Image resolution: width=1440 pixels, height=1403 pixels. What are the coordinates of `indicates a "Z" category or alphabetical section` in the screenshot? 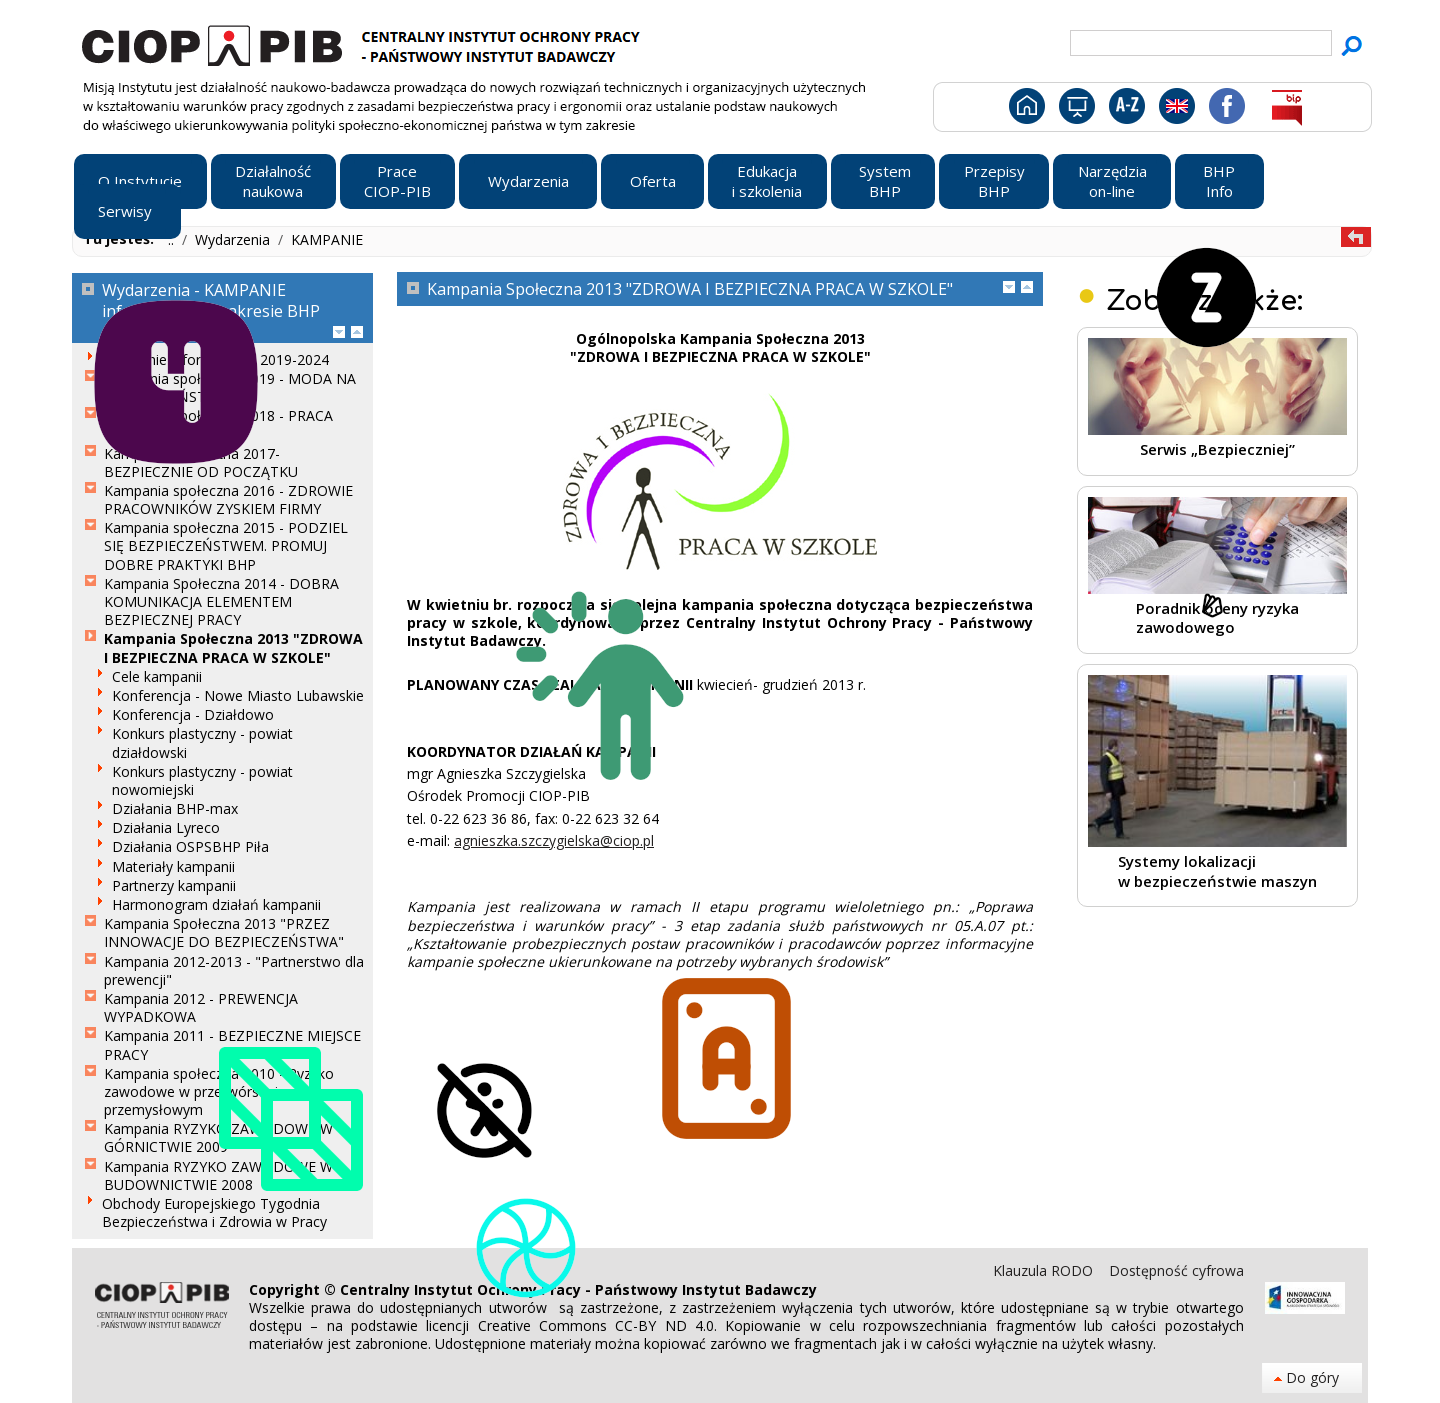 It's located at (1206, 297).